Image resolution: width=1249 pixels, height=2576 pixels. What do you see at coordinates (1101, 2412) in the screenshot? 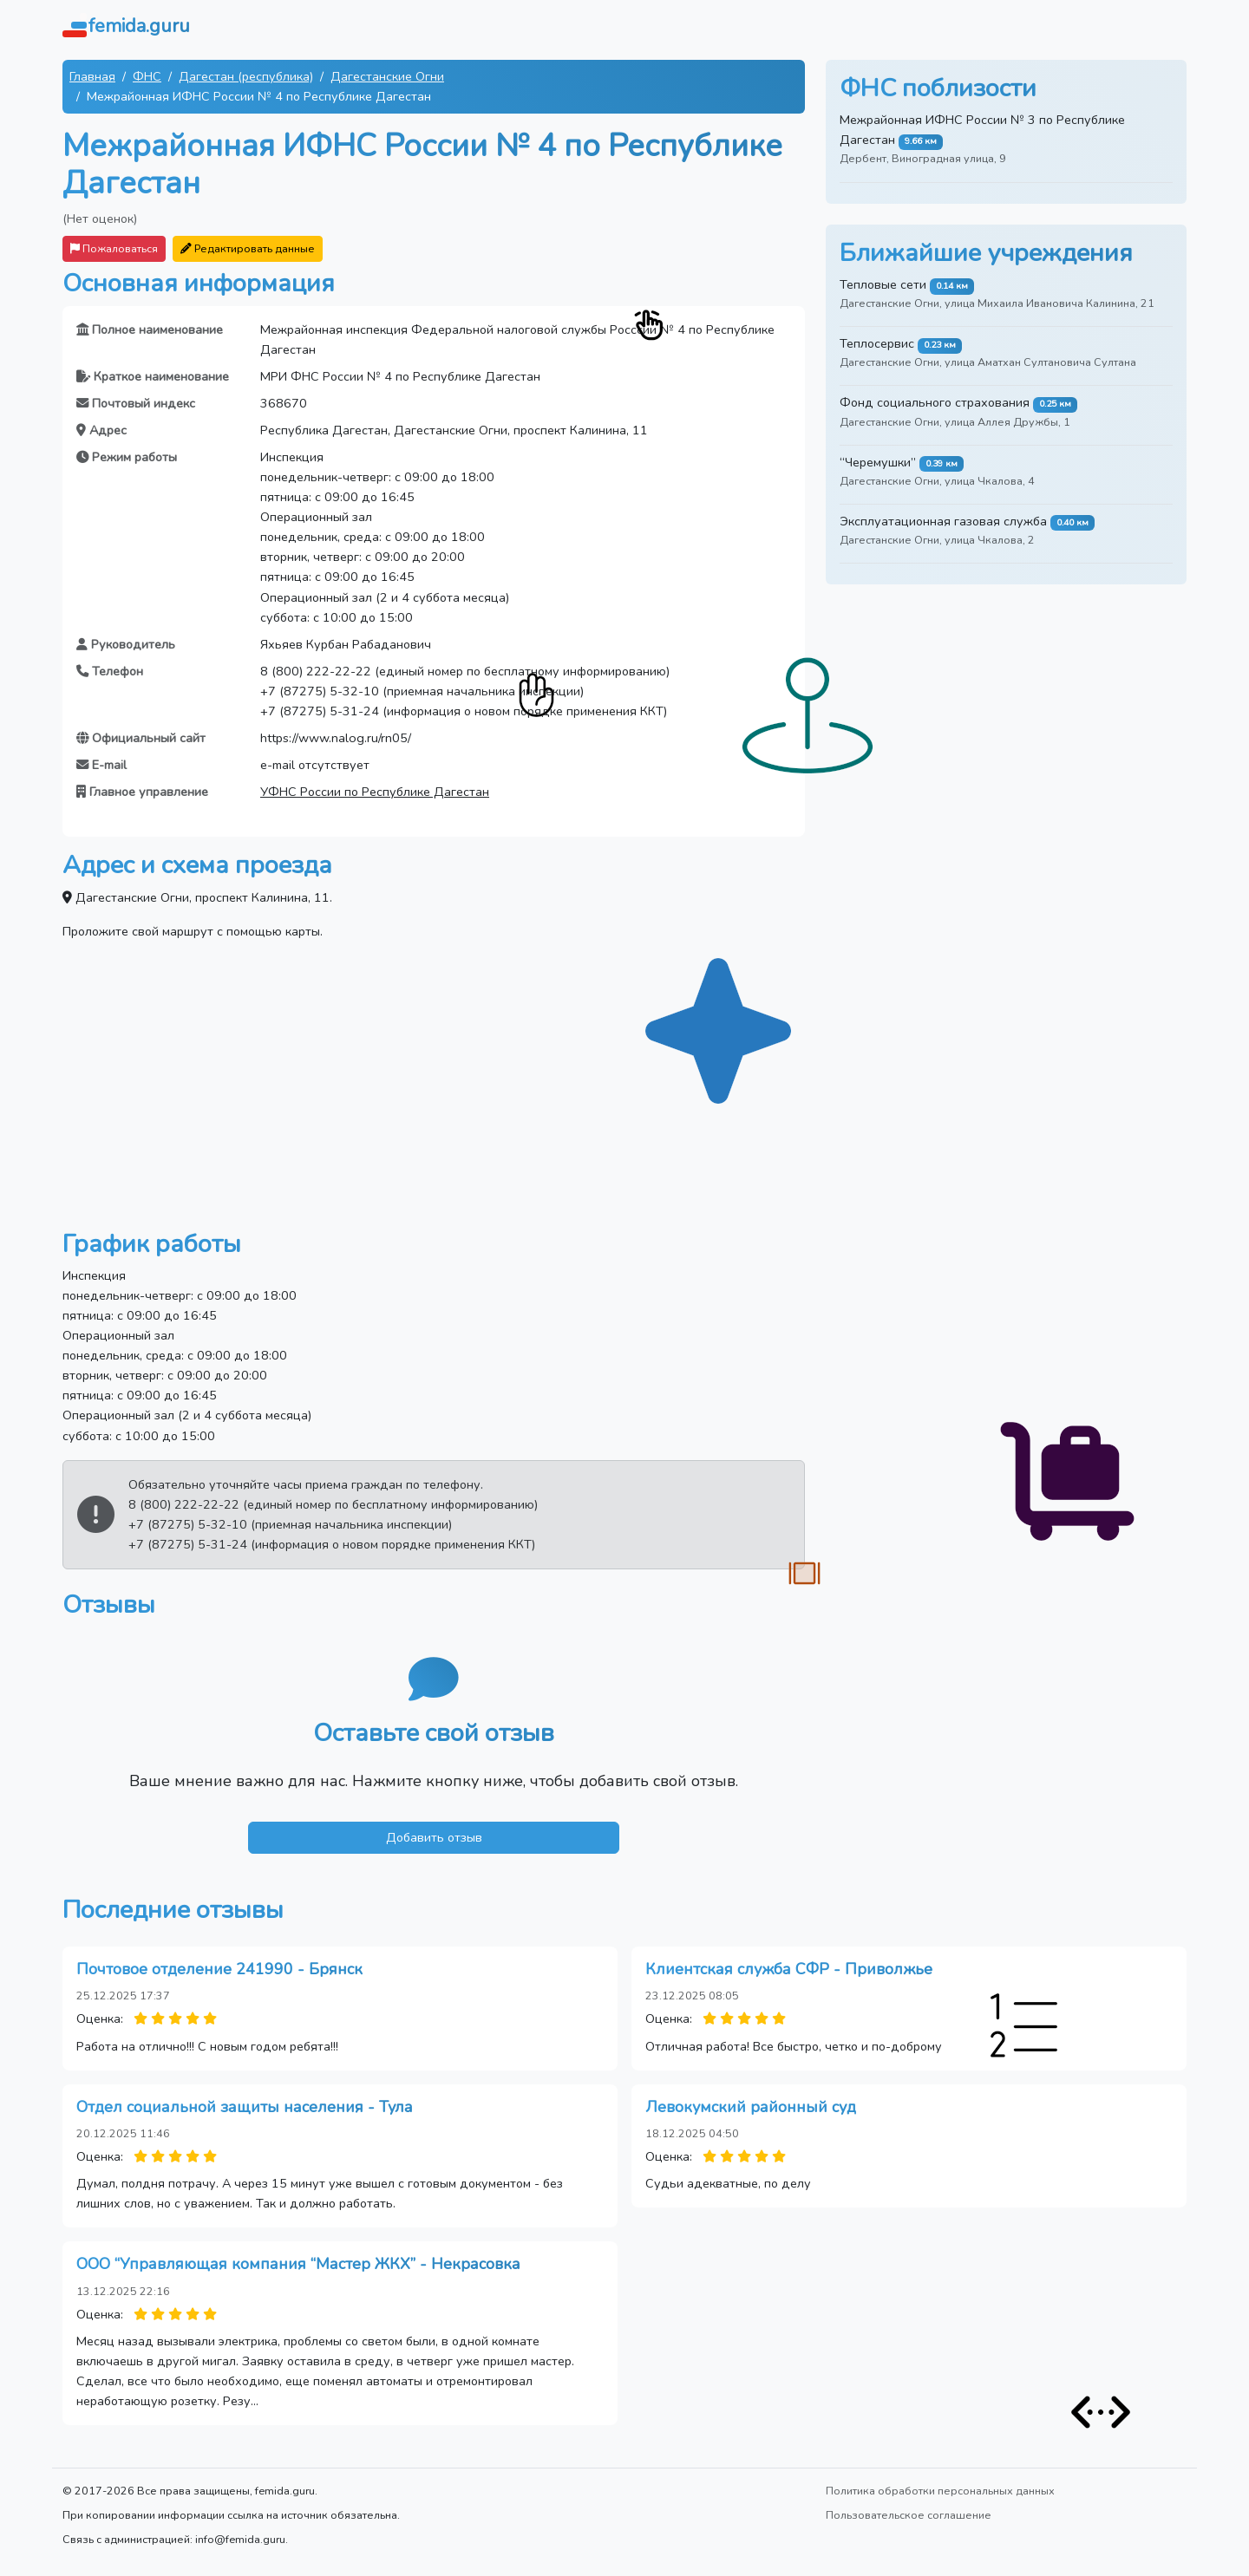
I see `expand or collapse content horizontally` at bounding box center [1101, 2412].